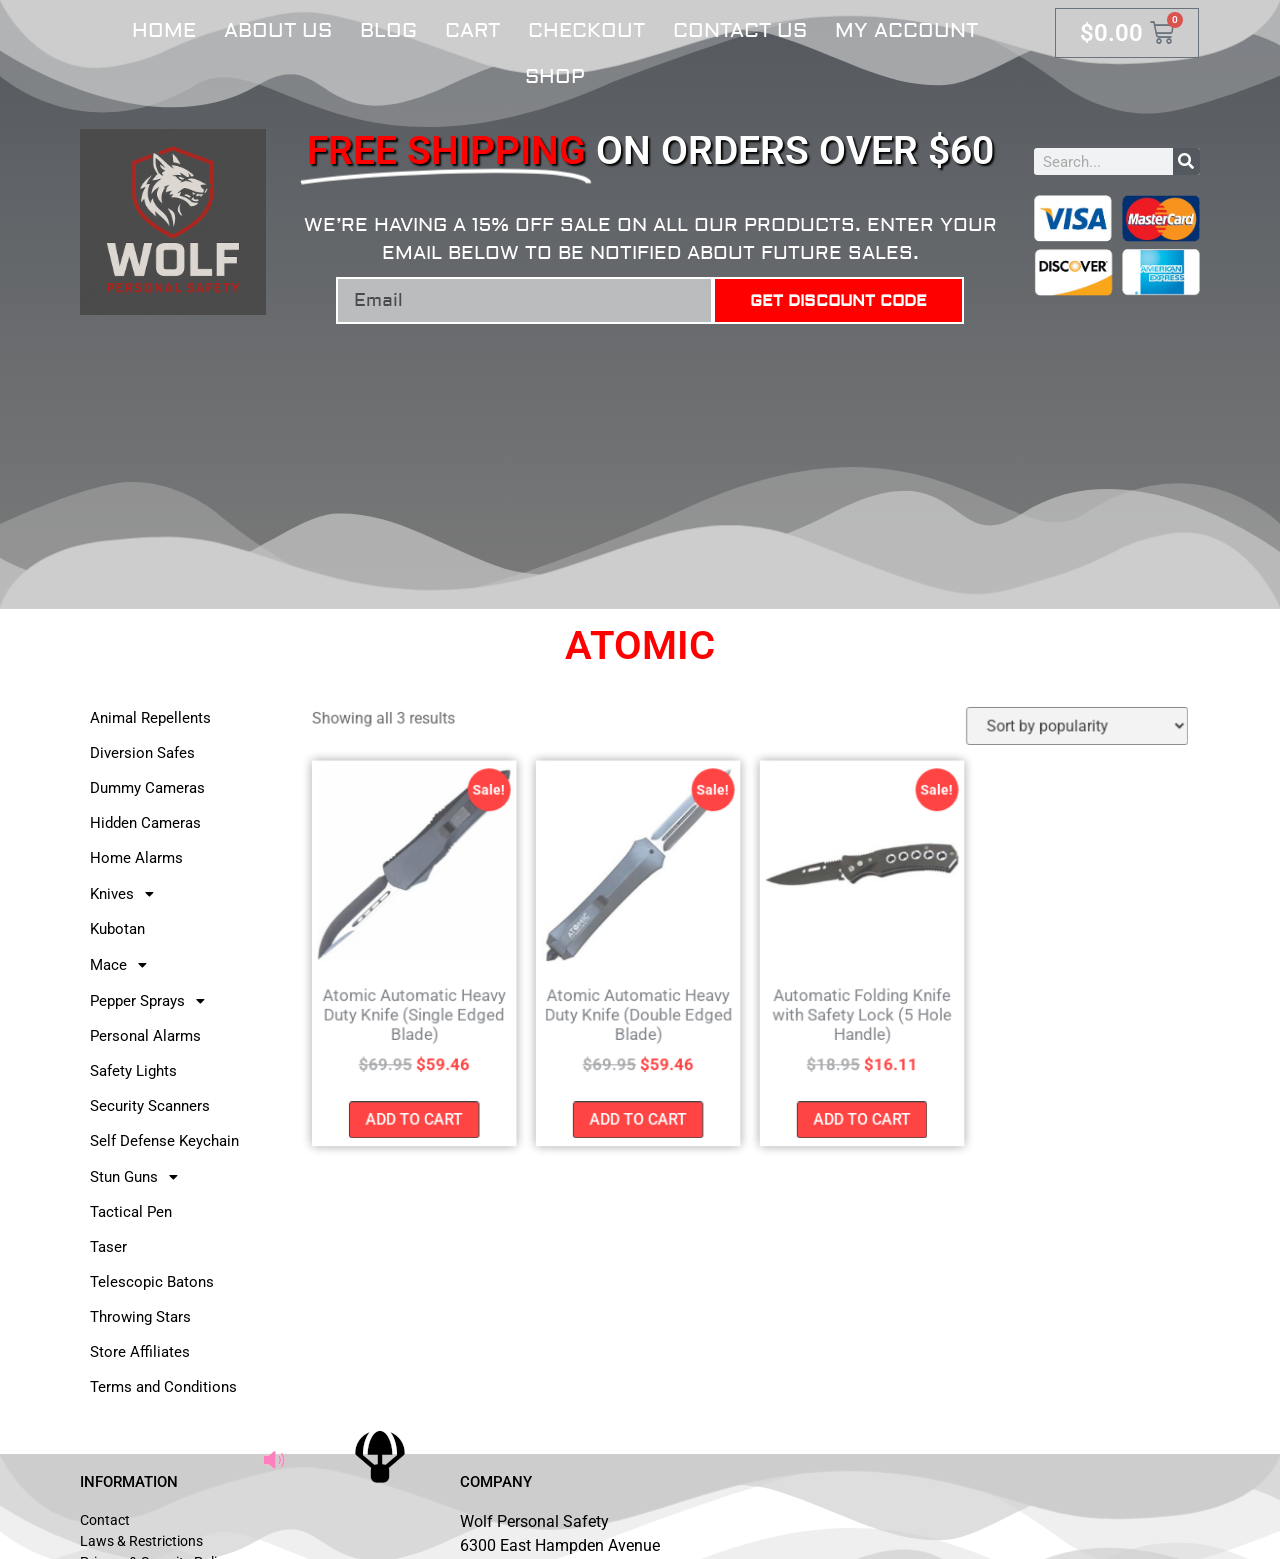 This screenshot has width=1280, height=1559. What do you see at coordinates (274, 1460) in the screenshot?
I see `adjust audio volume` at bounding box center [274, 1460].